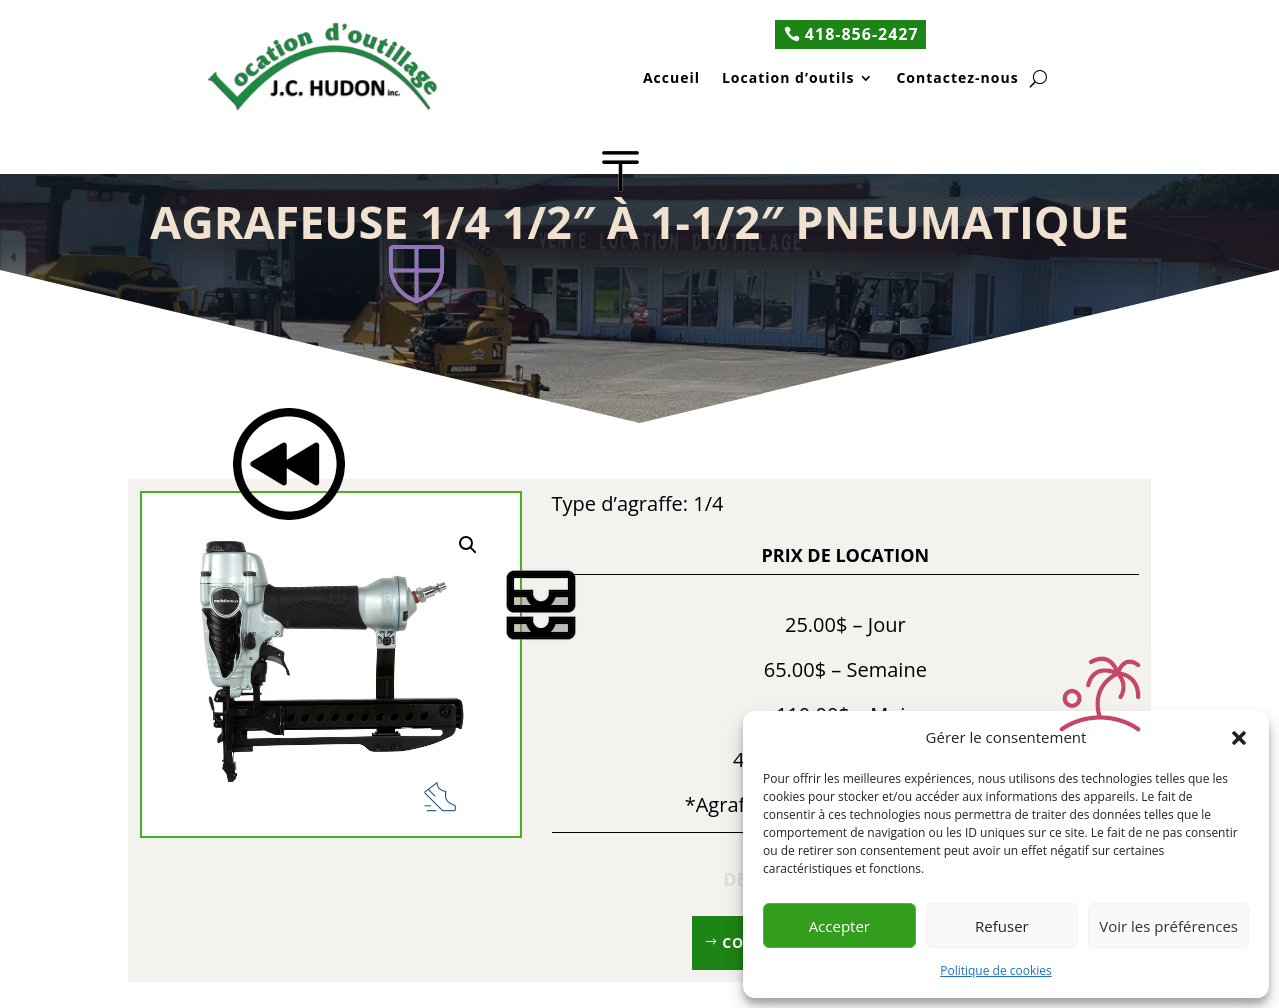 The width and height of the screenshot is (1279, 1008). Describe the element at coordinates (541, 605) in the screenshot. I see `view all inboxes` at that location.